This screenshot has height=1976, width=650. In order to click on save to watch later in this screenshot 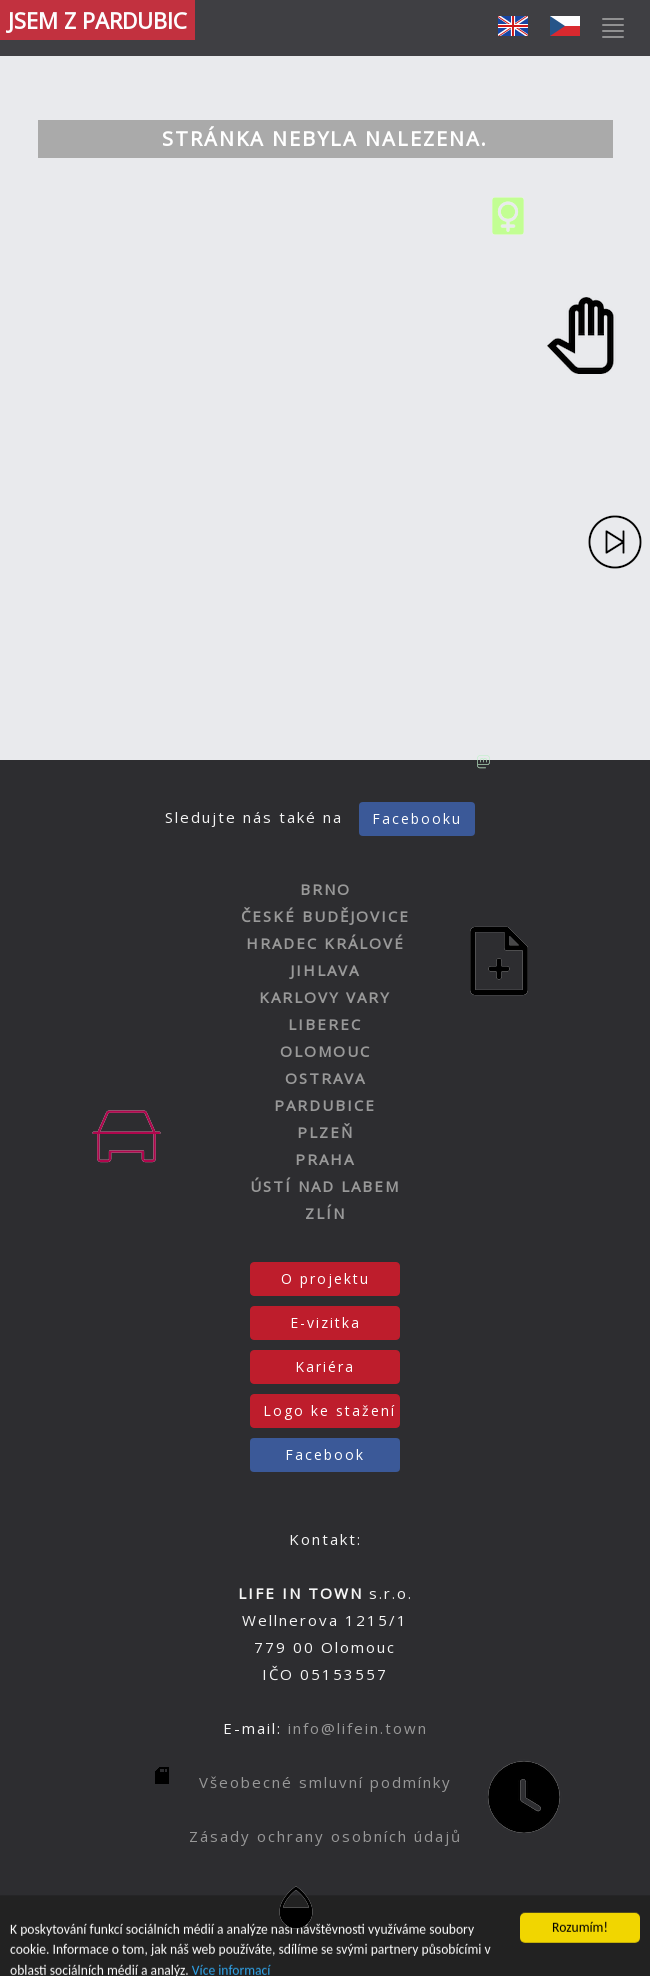, I will do `click(524, 1797)`.